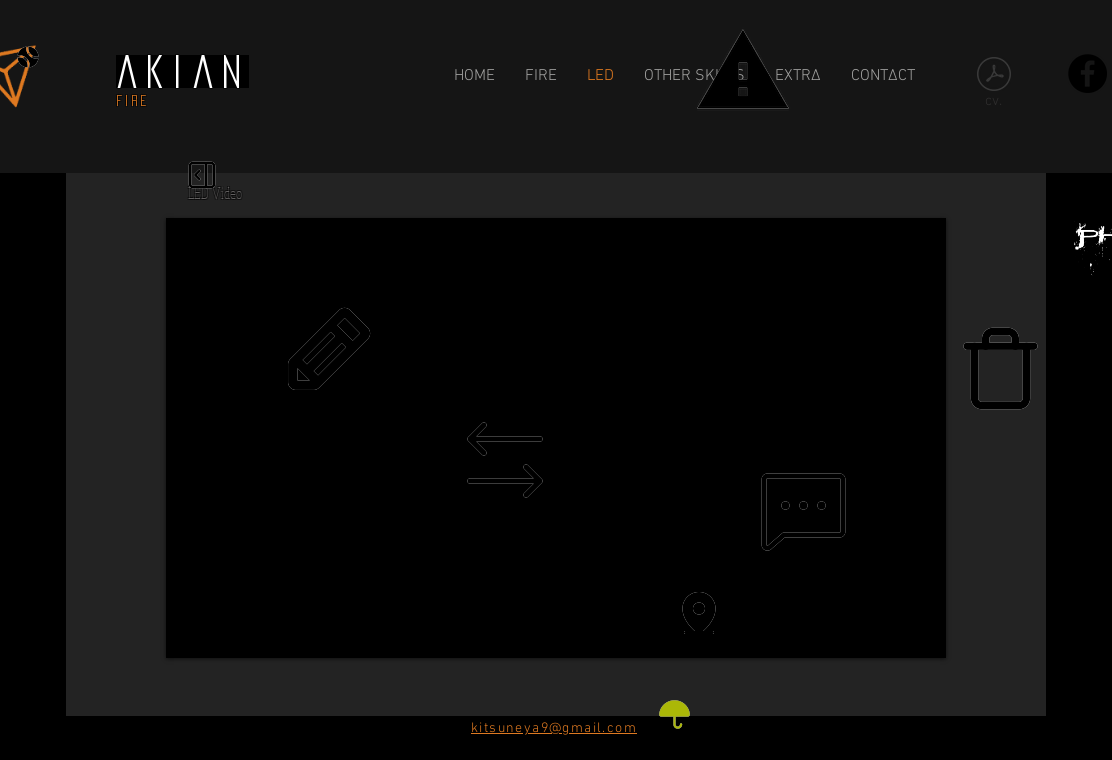 This screenshot has width=1112, height=760. What do you see at coordinates (327, 350) in the screenshot?
I see `edit content or settings` at bounding box center [327, 350].